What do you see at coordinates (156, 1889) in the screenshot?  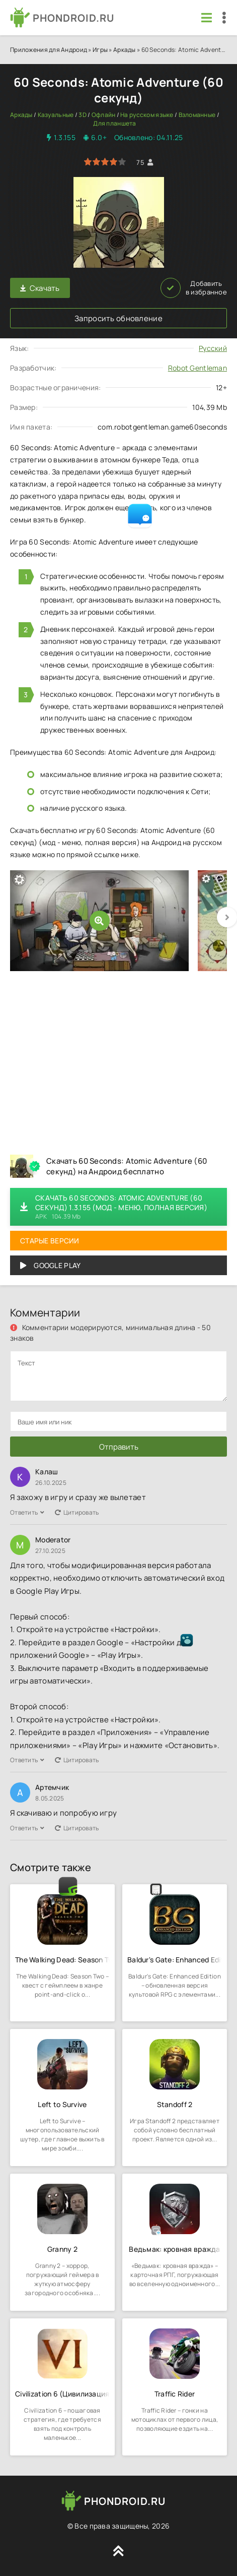 I see `open Buffer text editor app` at bounding box center [156, 1889].